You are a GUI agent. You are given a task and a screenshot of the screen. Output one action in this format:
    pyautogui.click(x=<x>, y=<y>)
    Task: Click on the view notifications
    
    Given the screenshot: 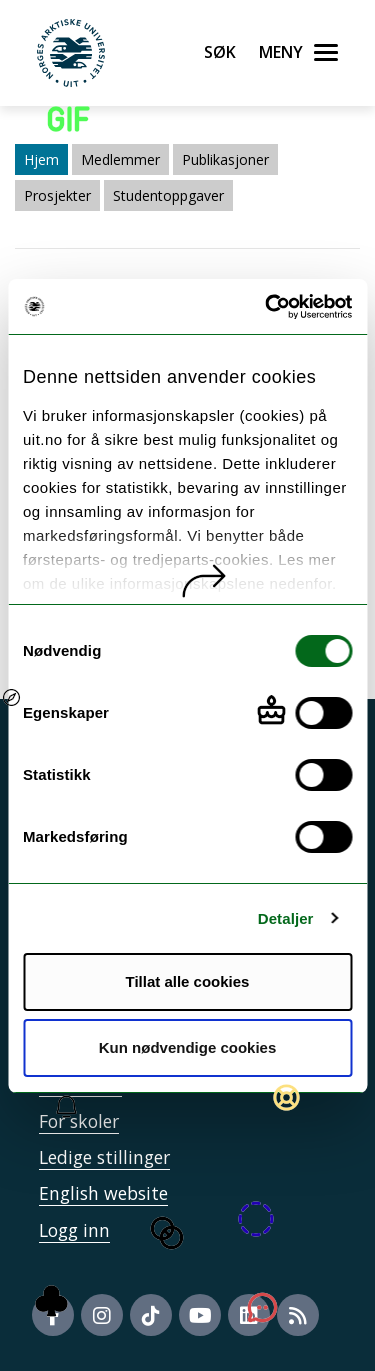 What is the action you would take?
    pyautogui.click(x=66, y=1106)
    